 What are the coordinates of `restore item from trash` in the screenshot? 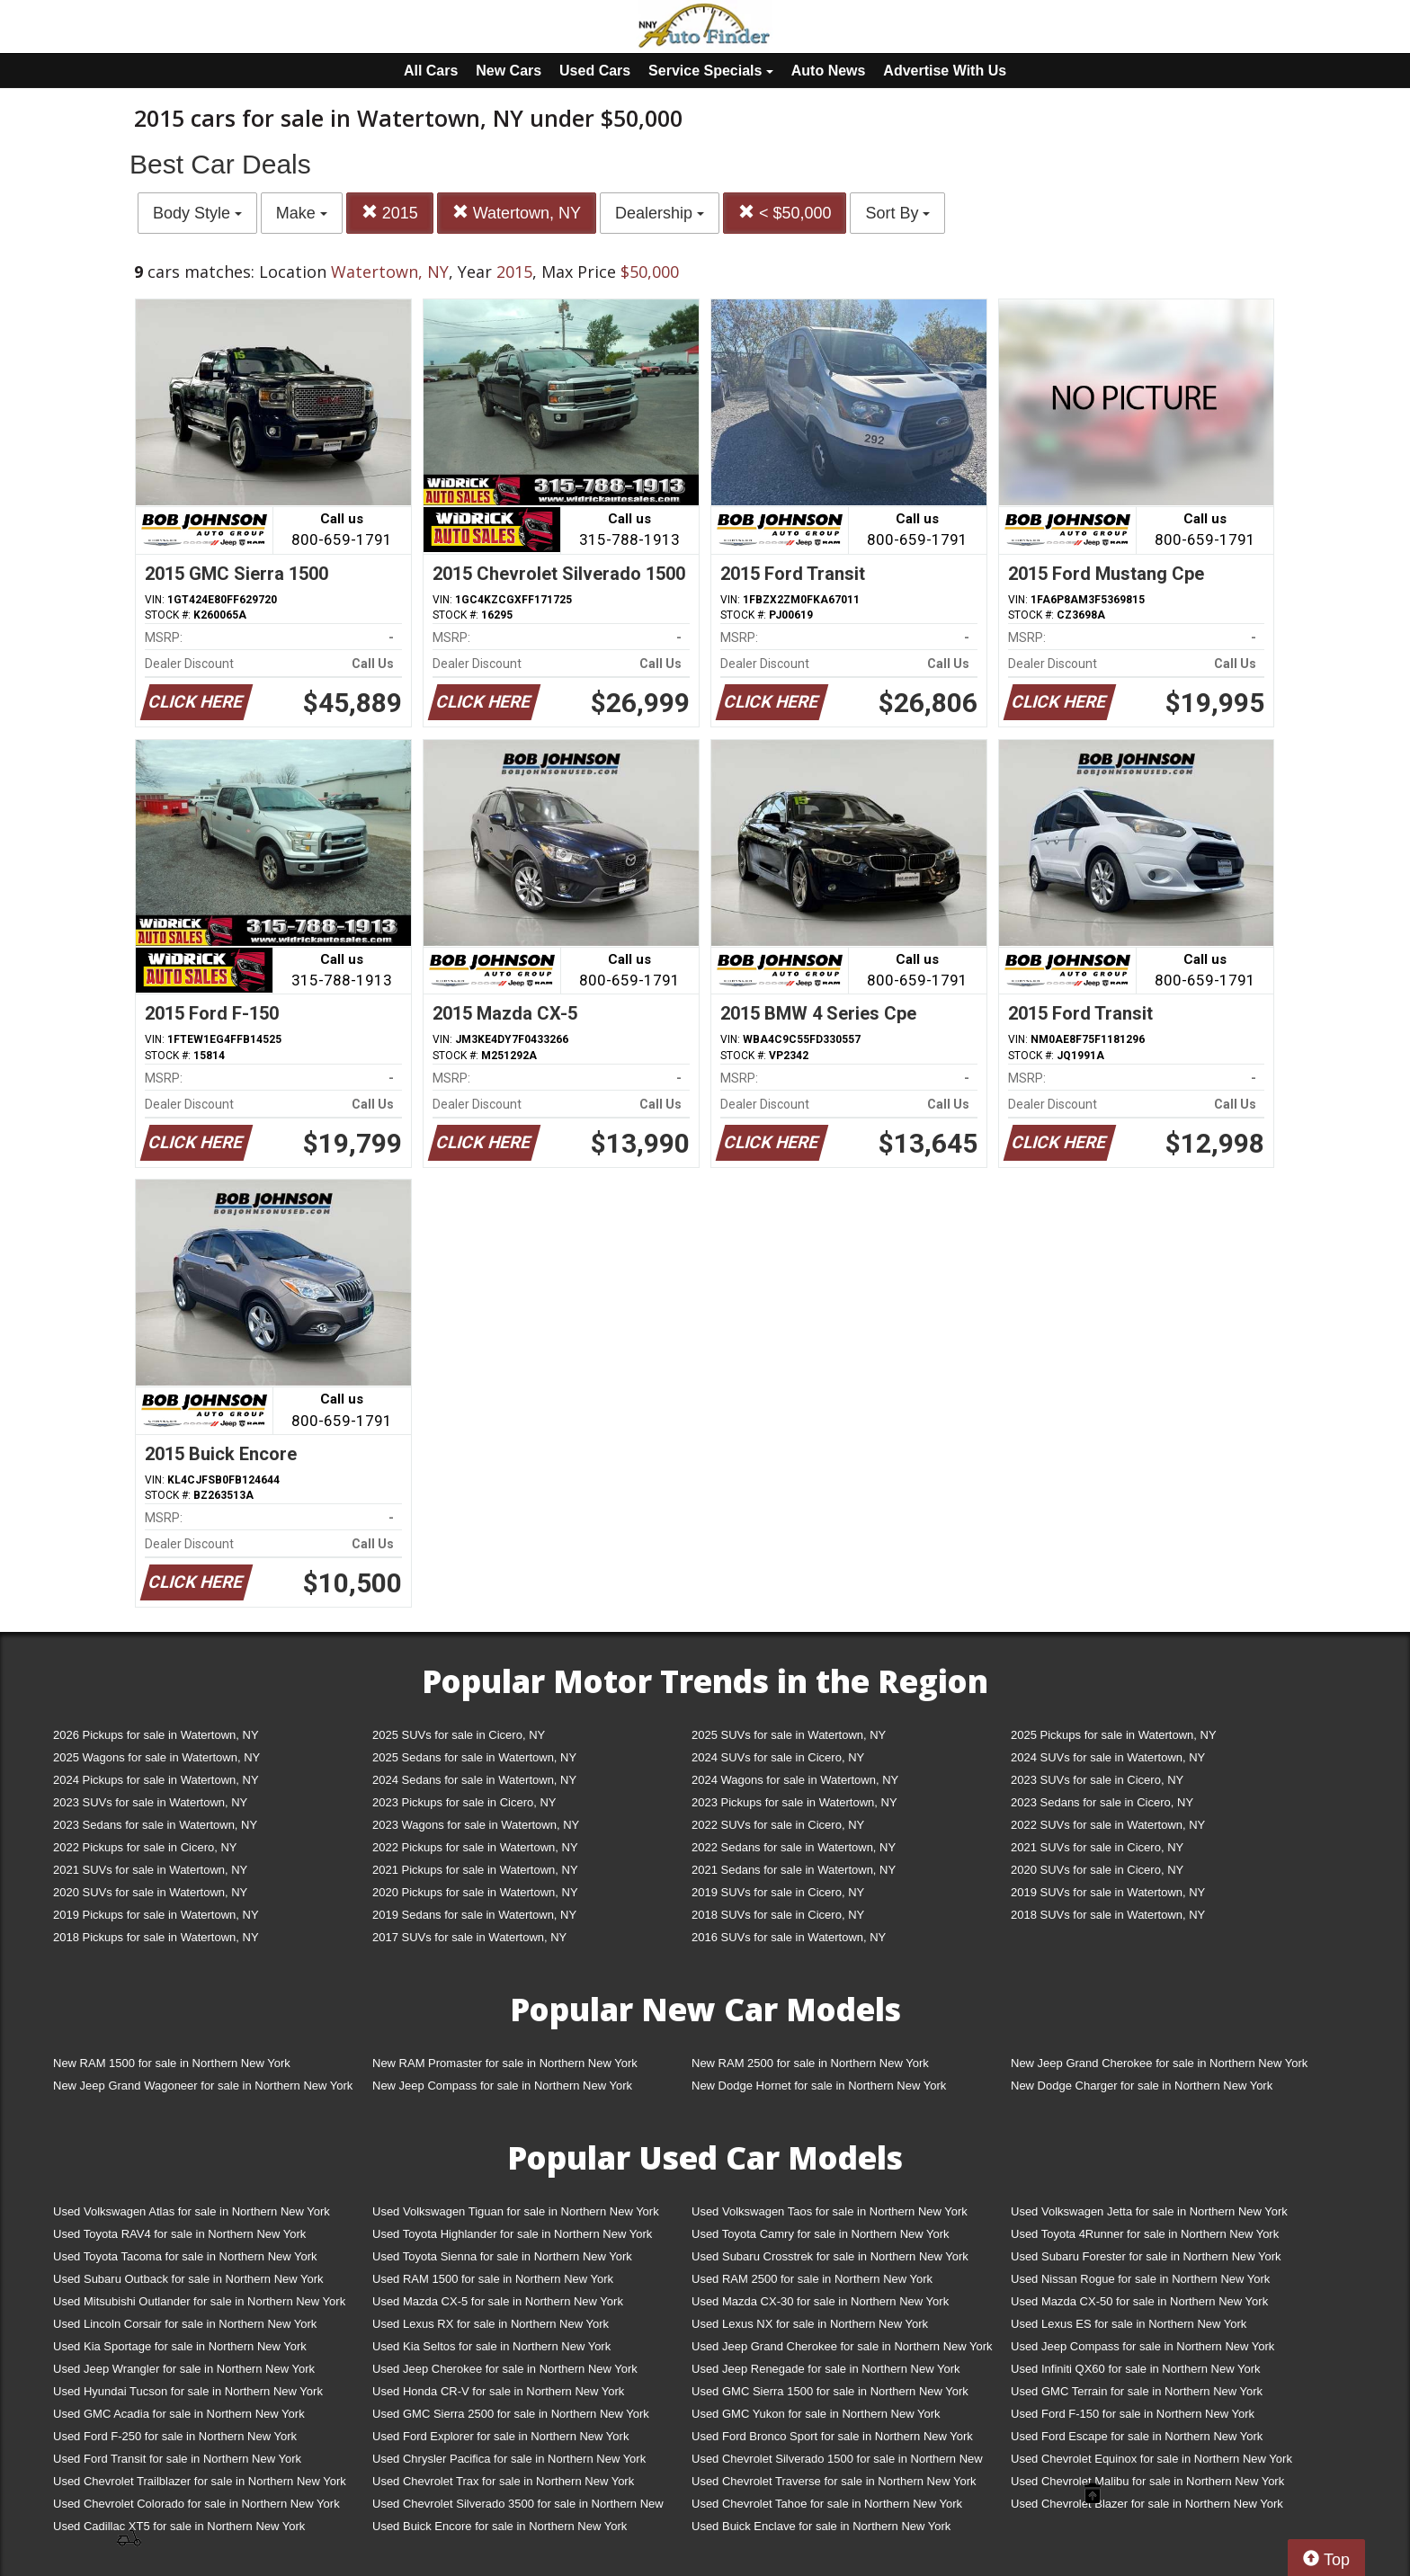 It's located at (1093, 2493).